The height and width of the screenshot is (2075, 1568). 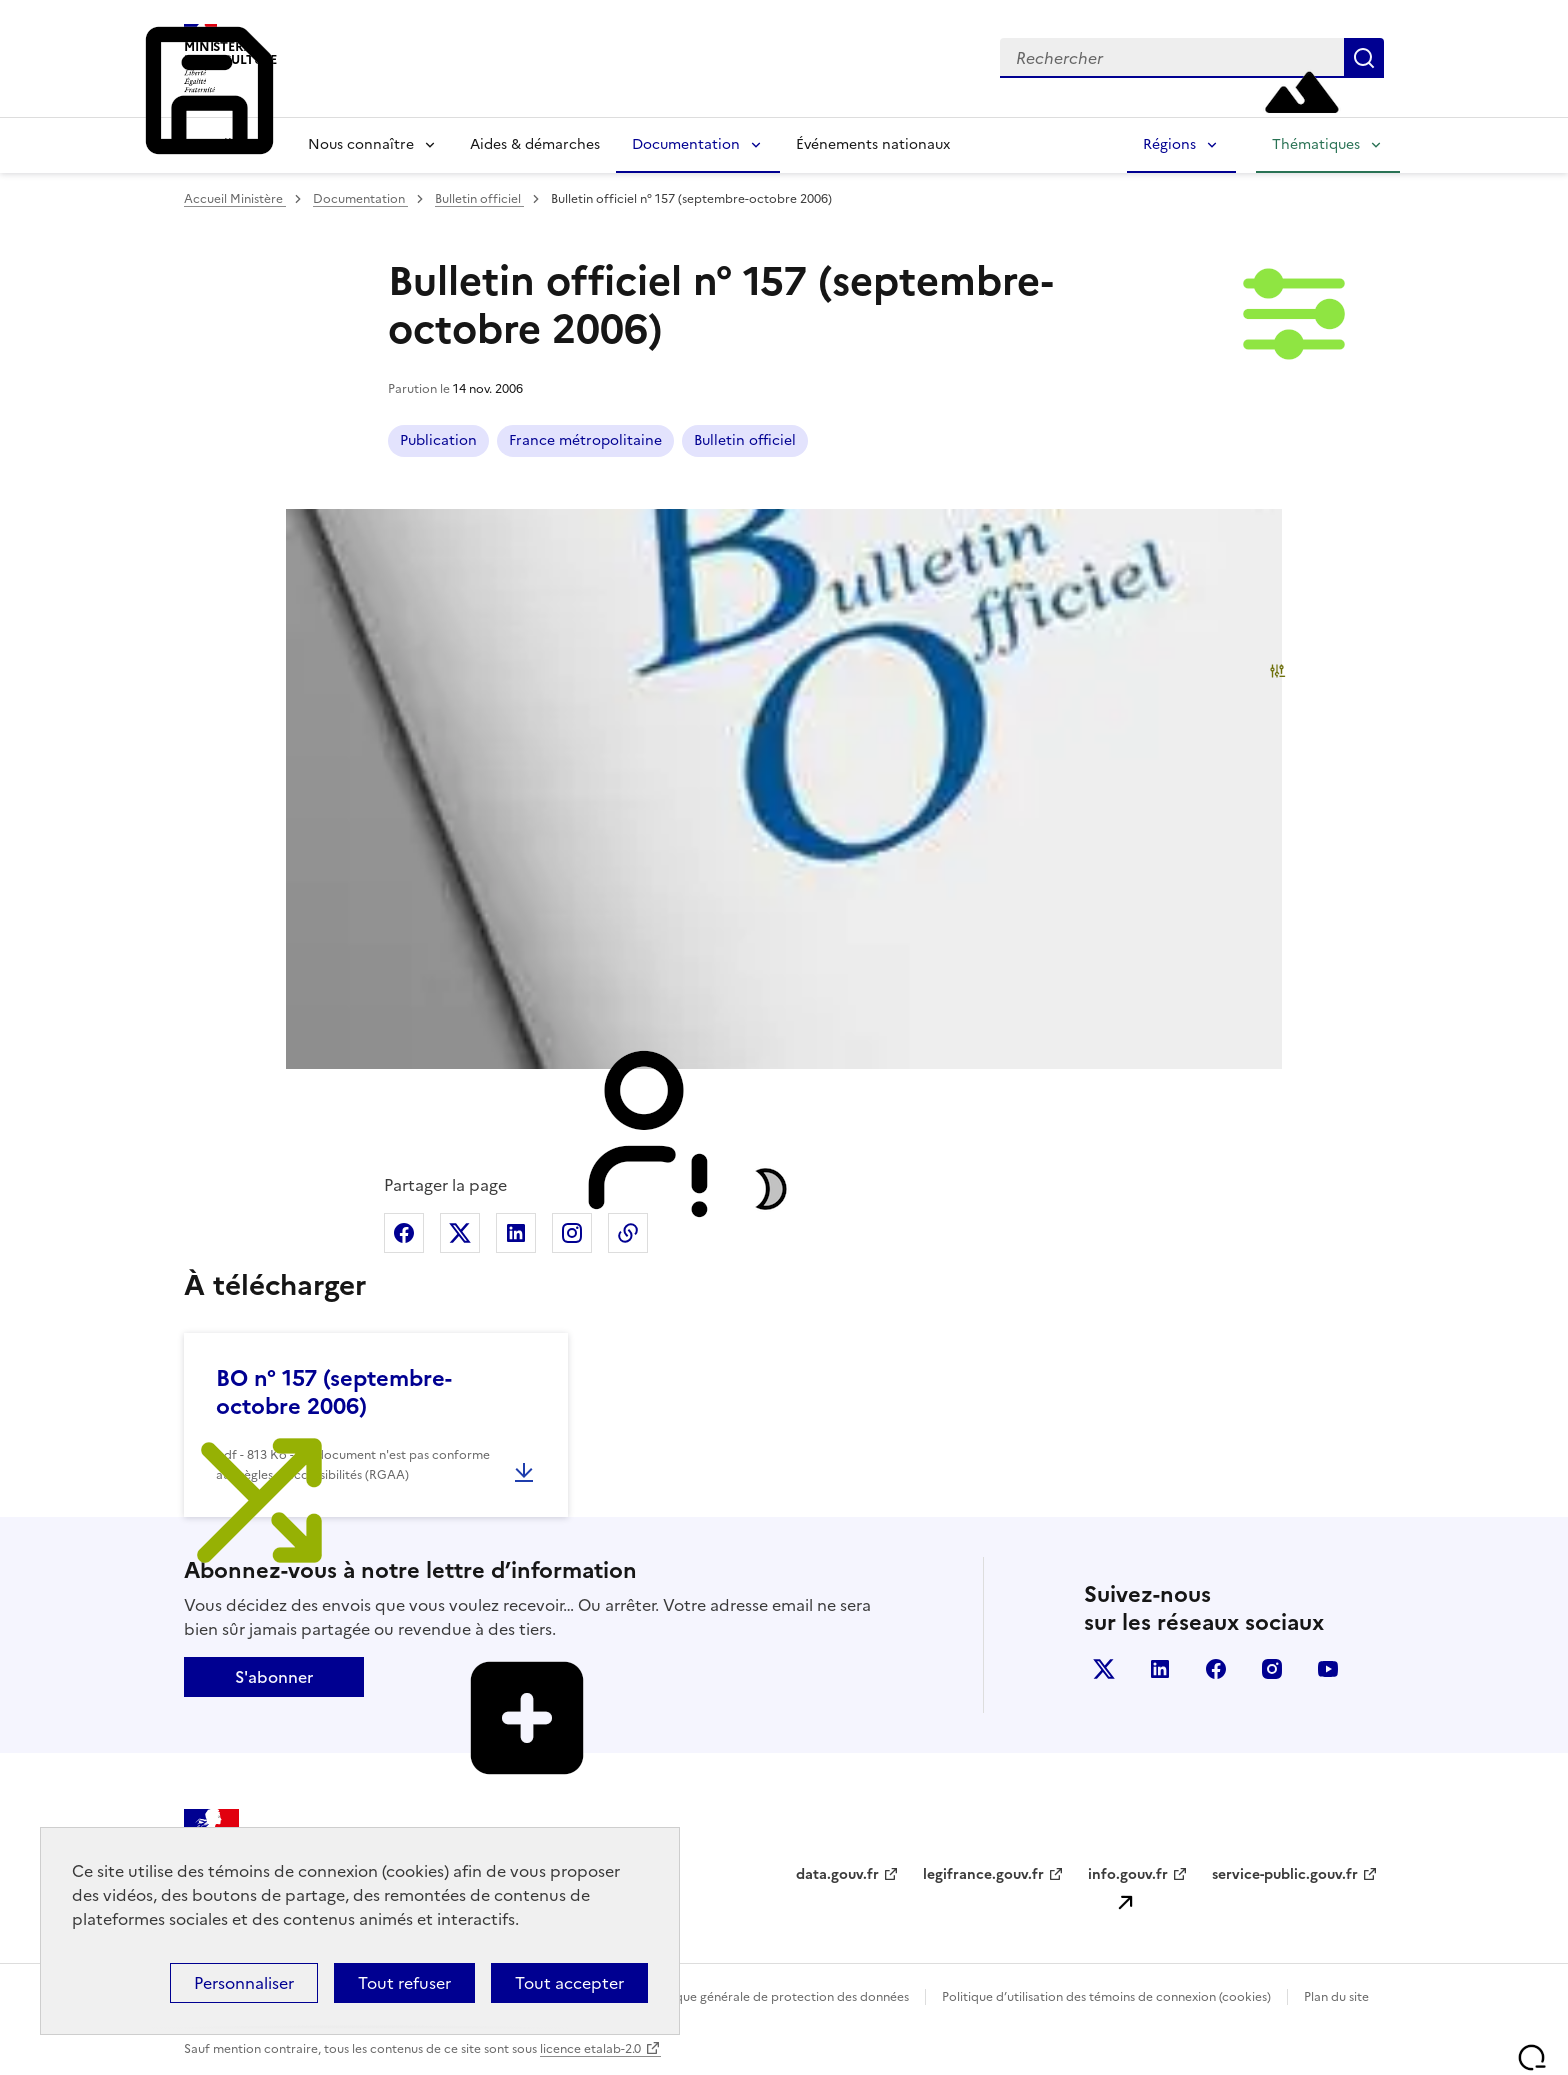 I want to click on remove item from a list or collection, so click(x=1531, y=2057).